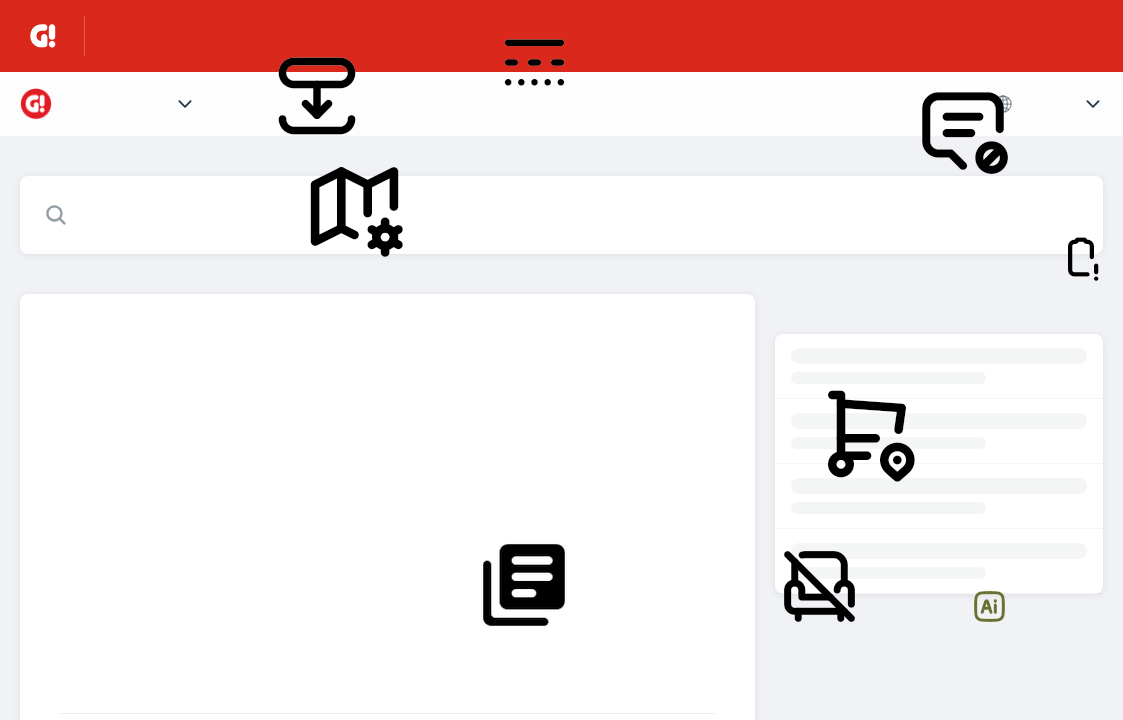  Describe the element at coordinates (524, 585) in the screenshot. I see `access your document library` at that location.